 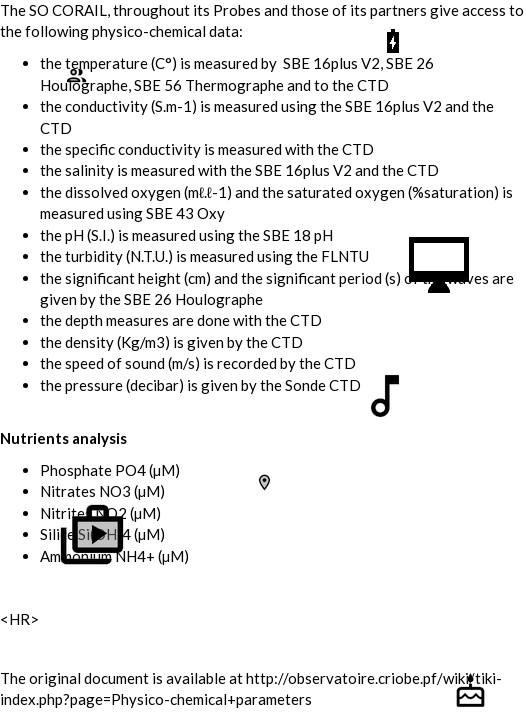 What do you see at coordinates (76, 75) in the screenshot?
I see `view contacts or people list` at bounding box center [76, 75].